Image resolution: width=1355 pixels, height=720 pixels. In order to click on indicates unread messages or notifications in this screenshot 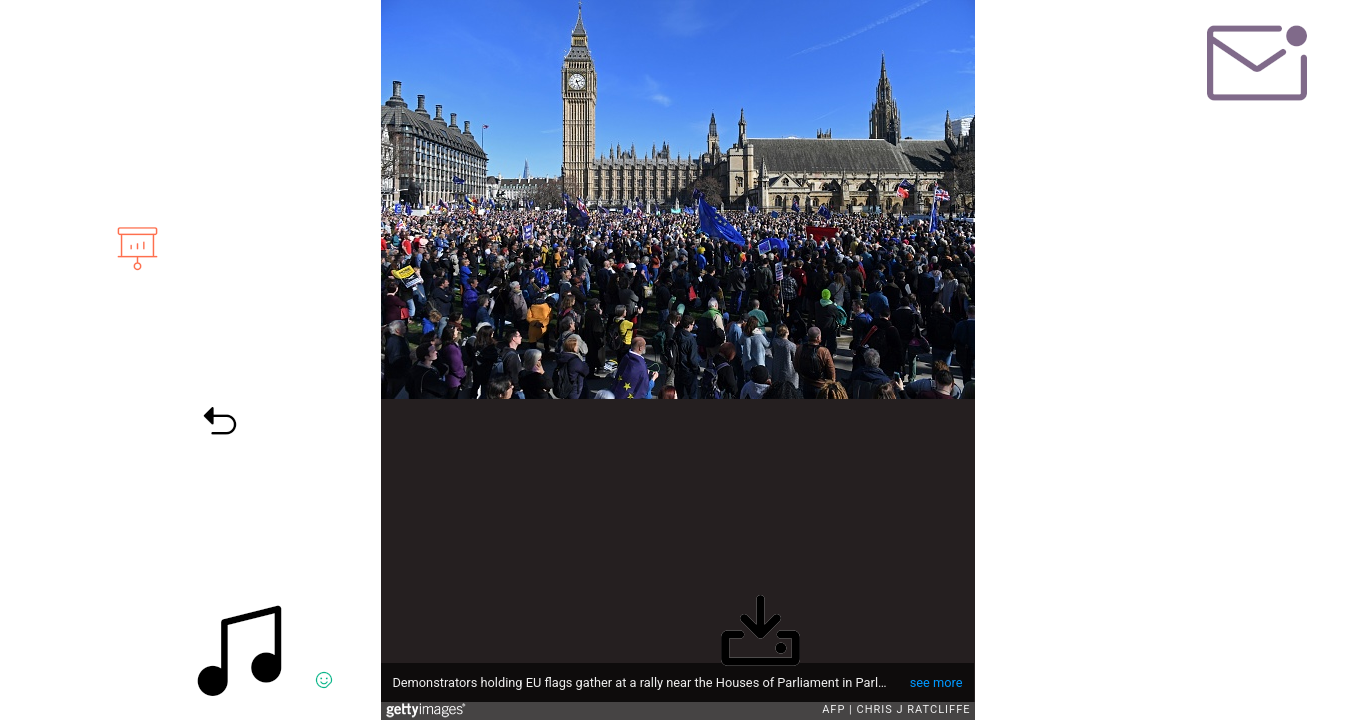, I will do `click(1257, 63)`.